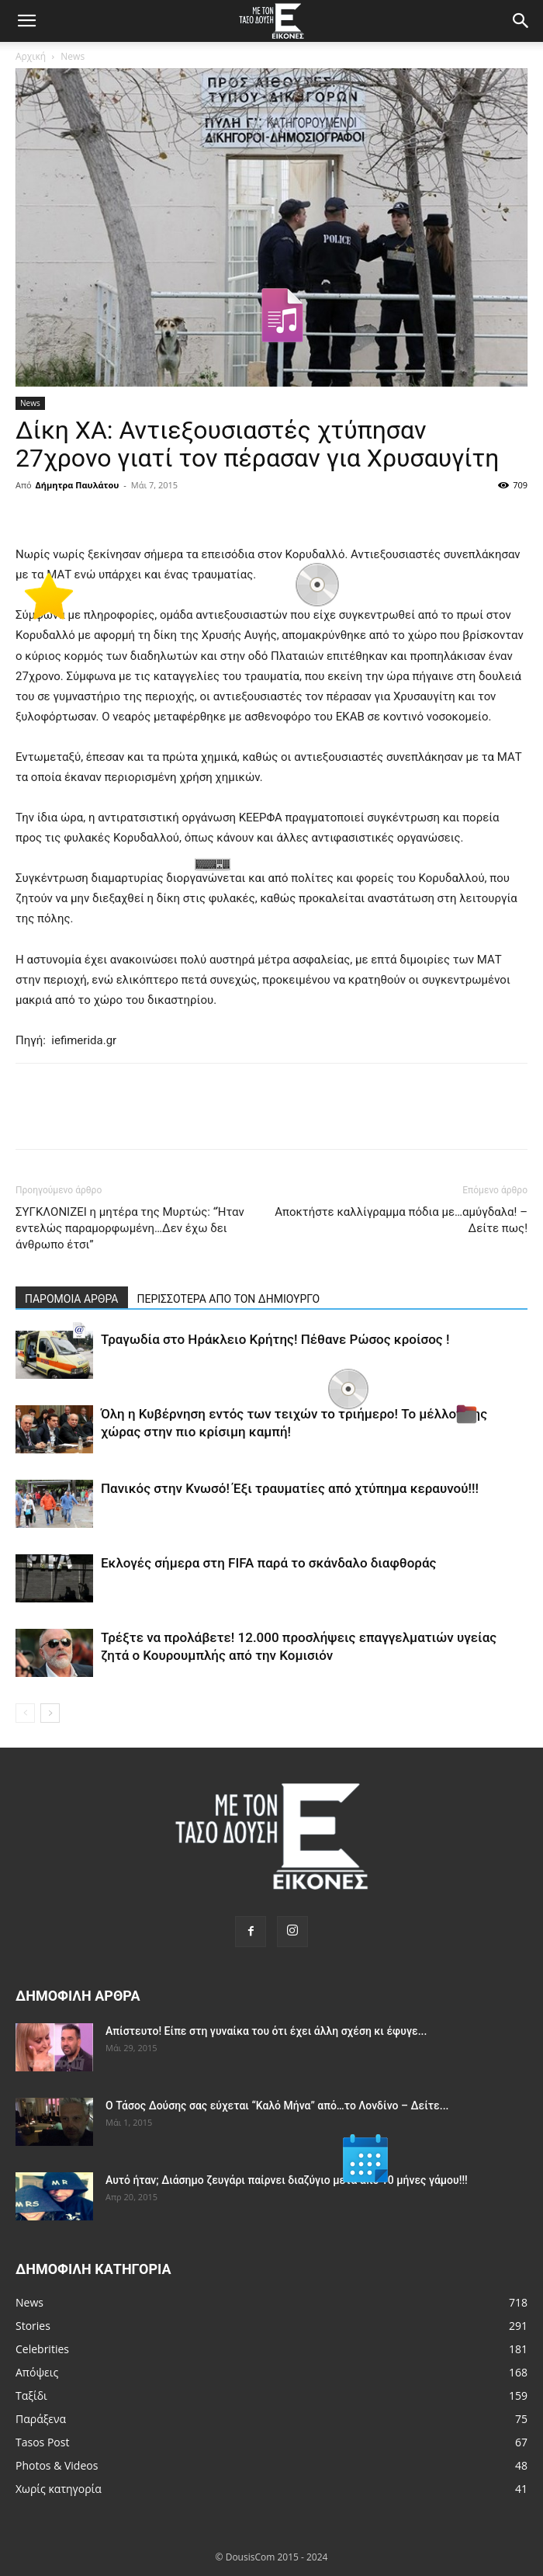 The width and height of the screenshot is (543, 2576). I want to click on audio playlist file type indicator, so click(282, 315).